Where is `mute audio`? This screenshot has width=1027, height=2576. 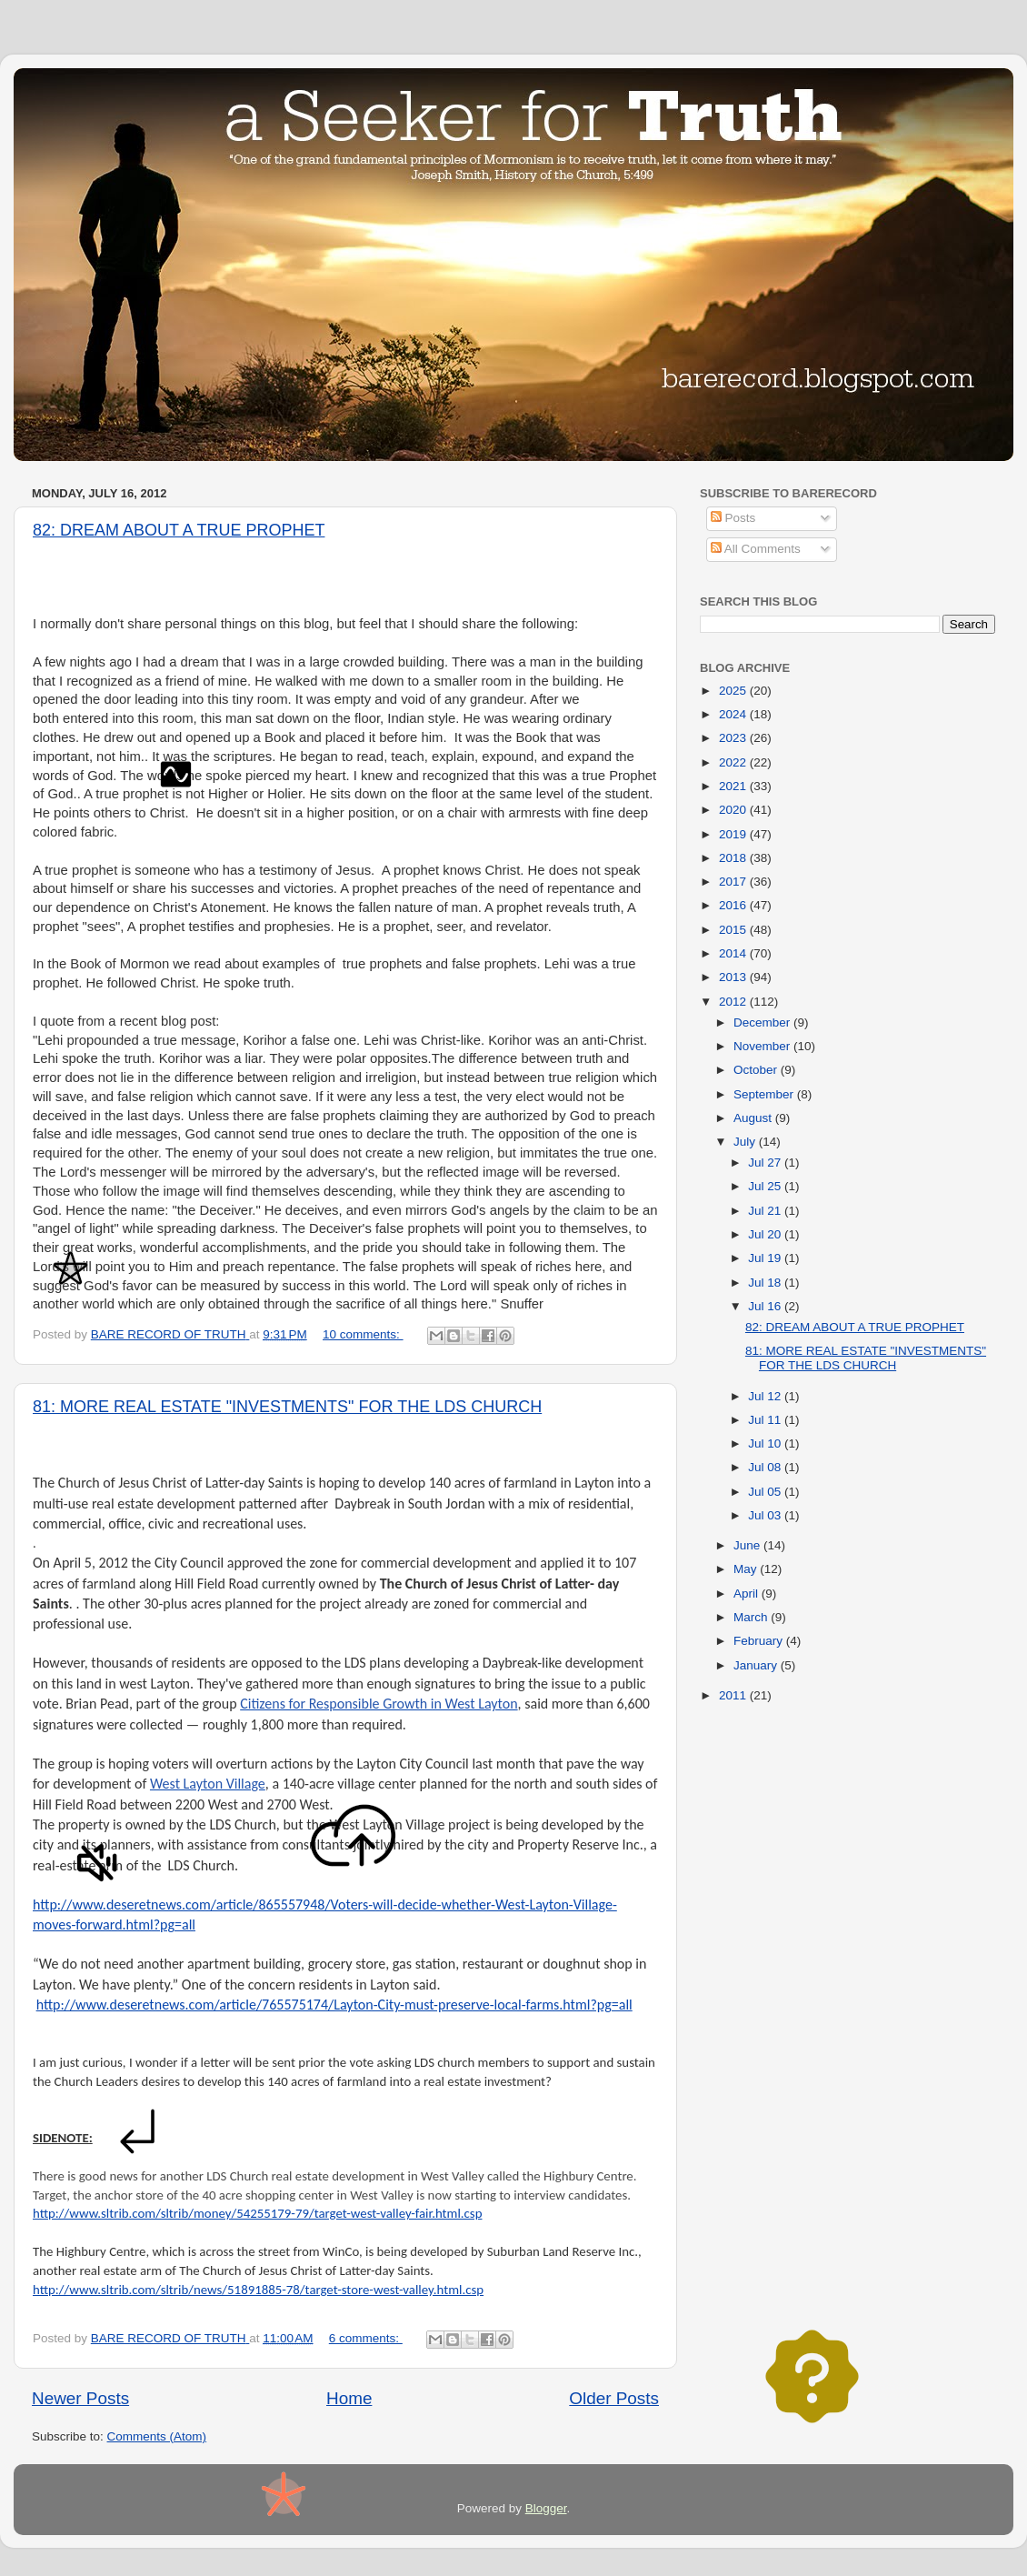
mute audio is located at coordinates (95, 1862).